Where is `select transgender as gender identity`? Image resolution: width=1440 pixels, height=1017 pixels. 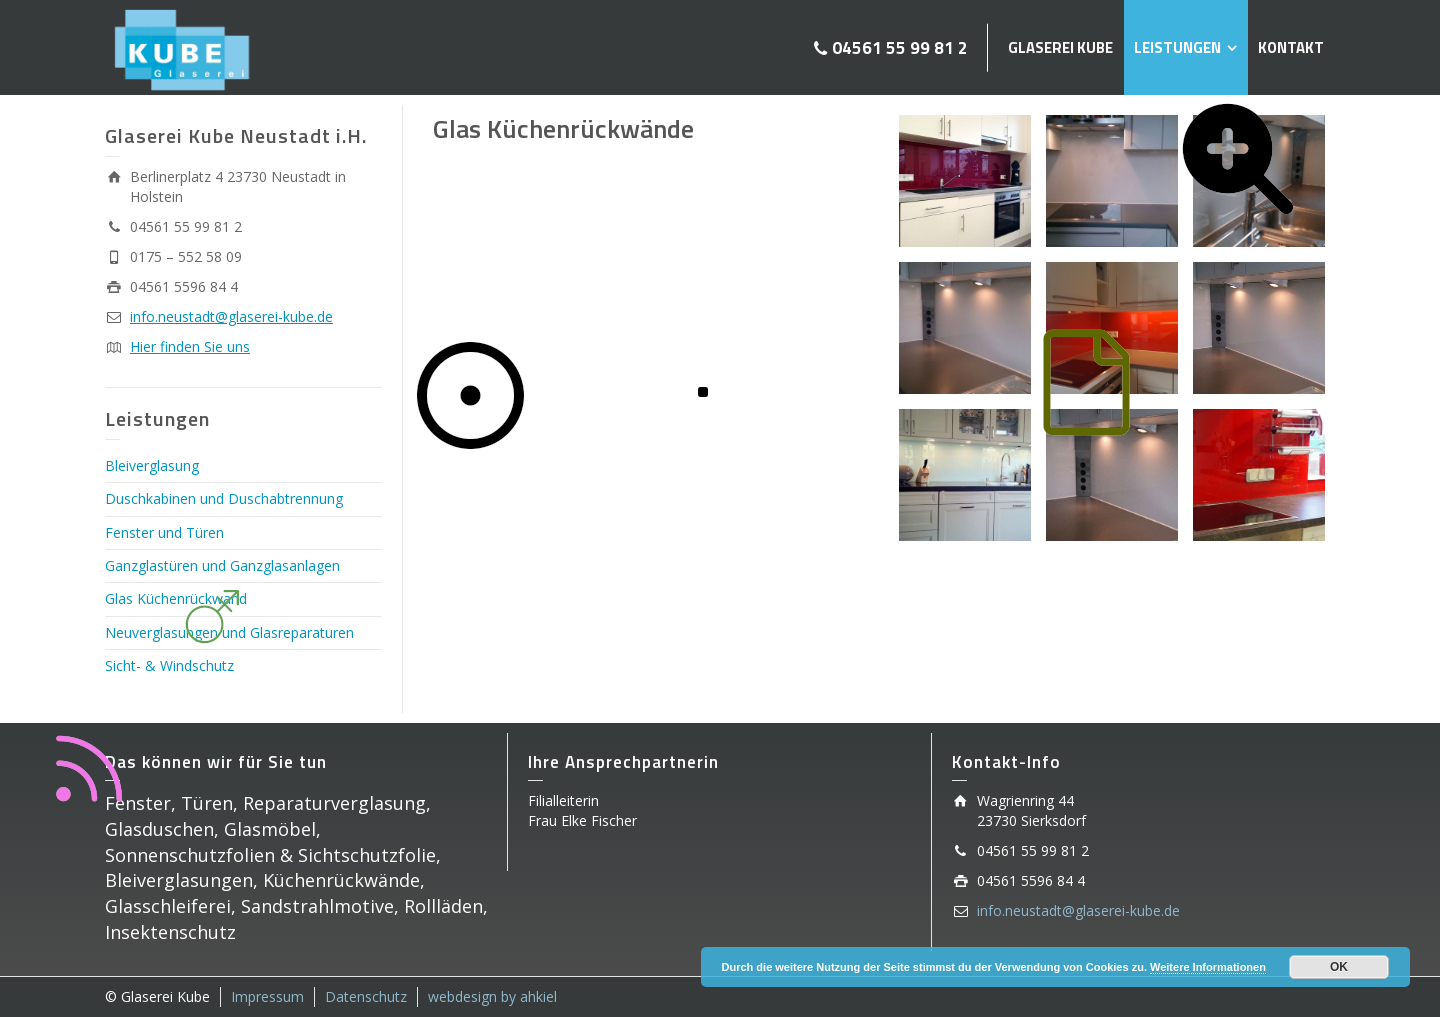 select transgender as gender identity is located at coordinates (213, 615).